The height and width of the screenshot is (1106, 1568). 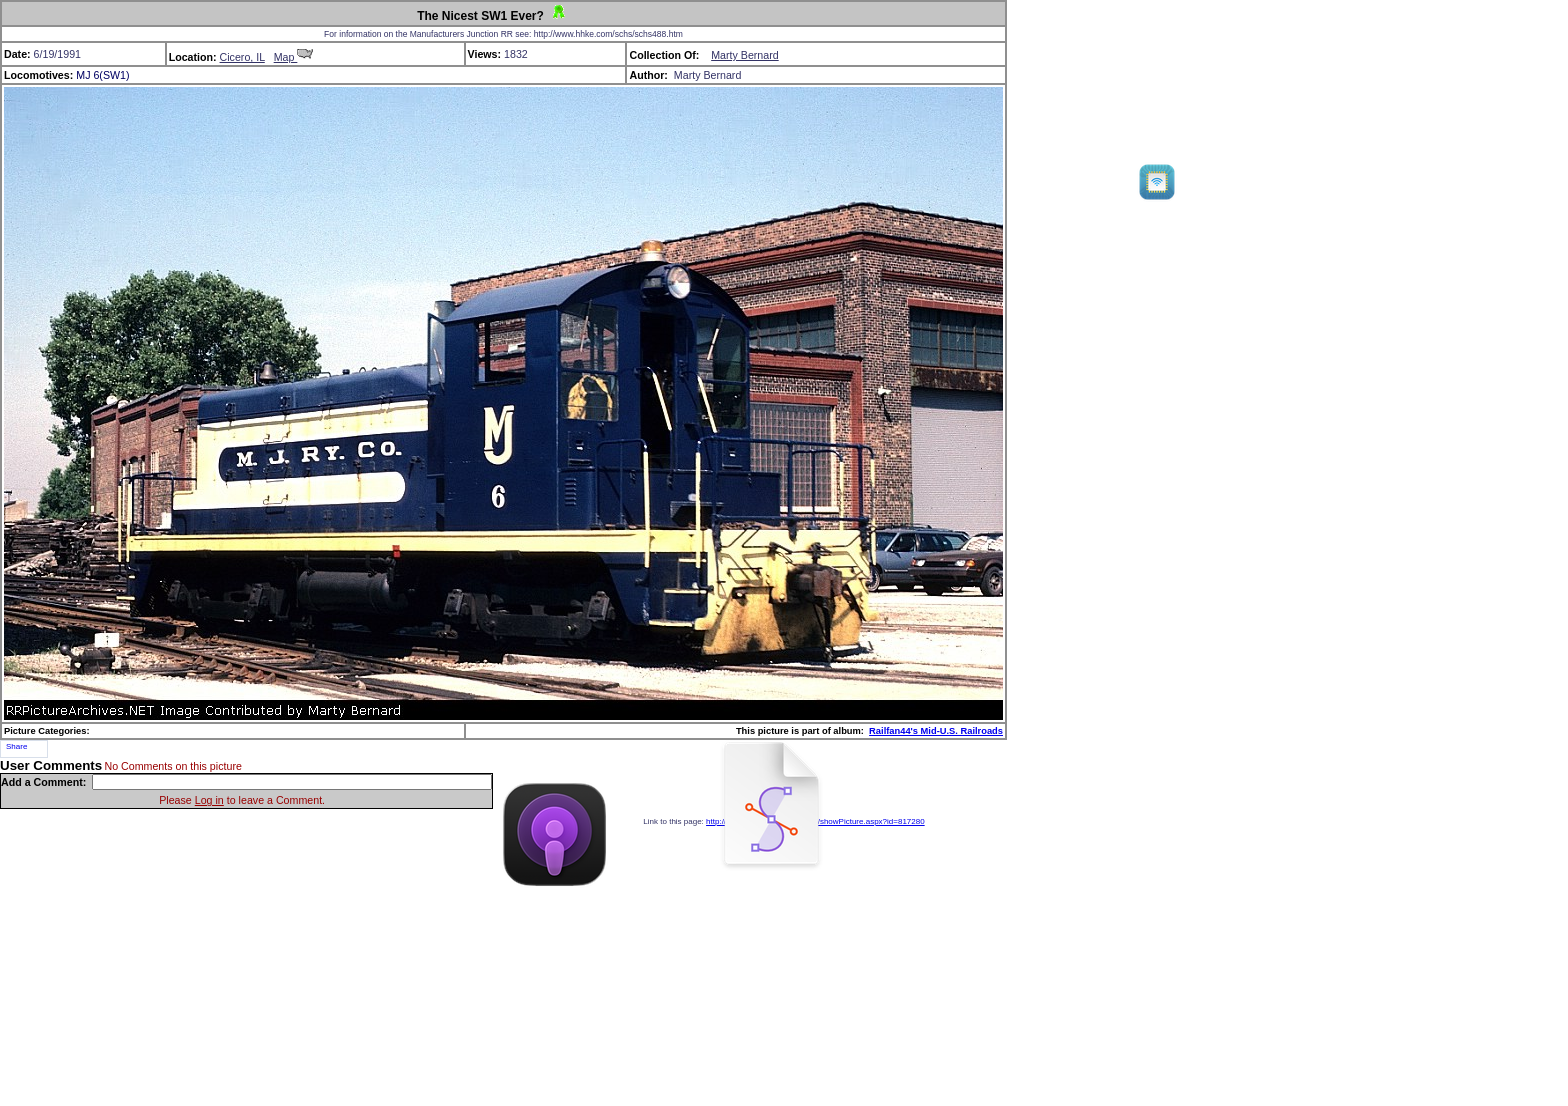 What do you see at coordinates (554, 834) in the screenshot?
I see `open the podcasts app` at bounding box center [554, 834].